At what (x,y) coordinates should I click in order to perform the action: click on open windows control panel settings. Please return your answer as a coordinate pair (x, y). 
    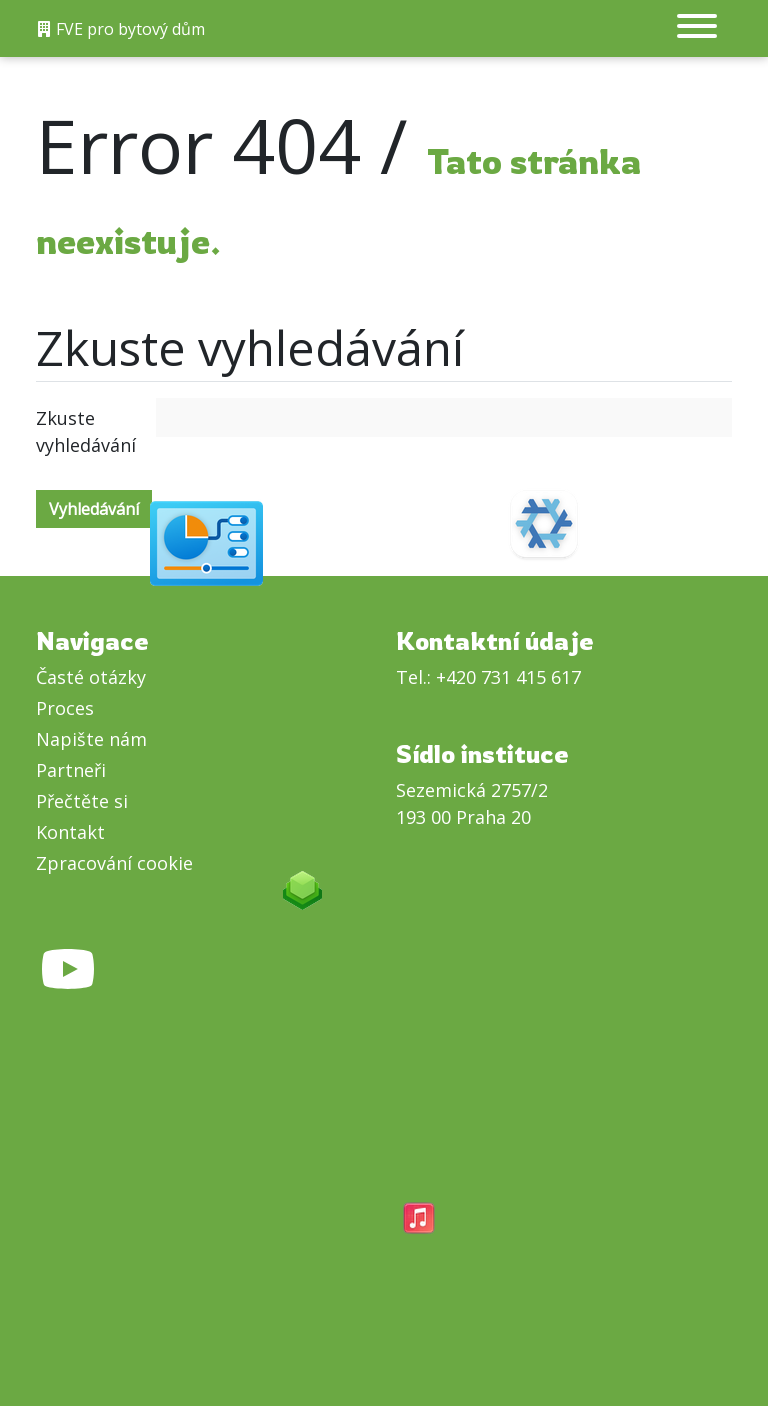
    Looking at the image, I should click on (206, 543).